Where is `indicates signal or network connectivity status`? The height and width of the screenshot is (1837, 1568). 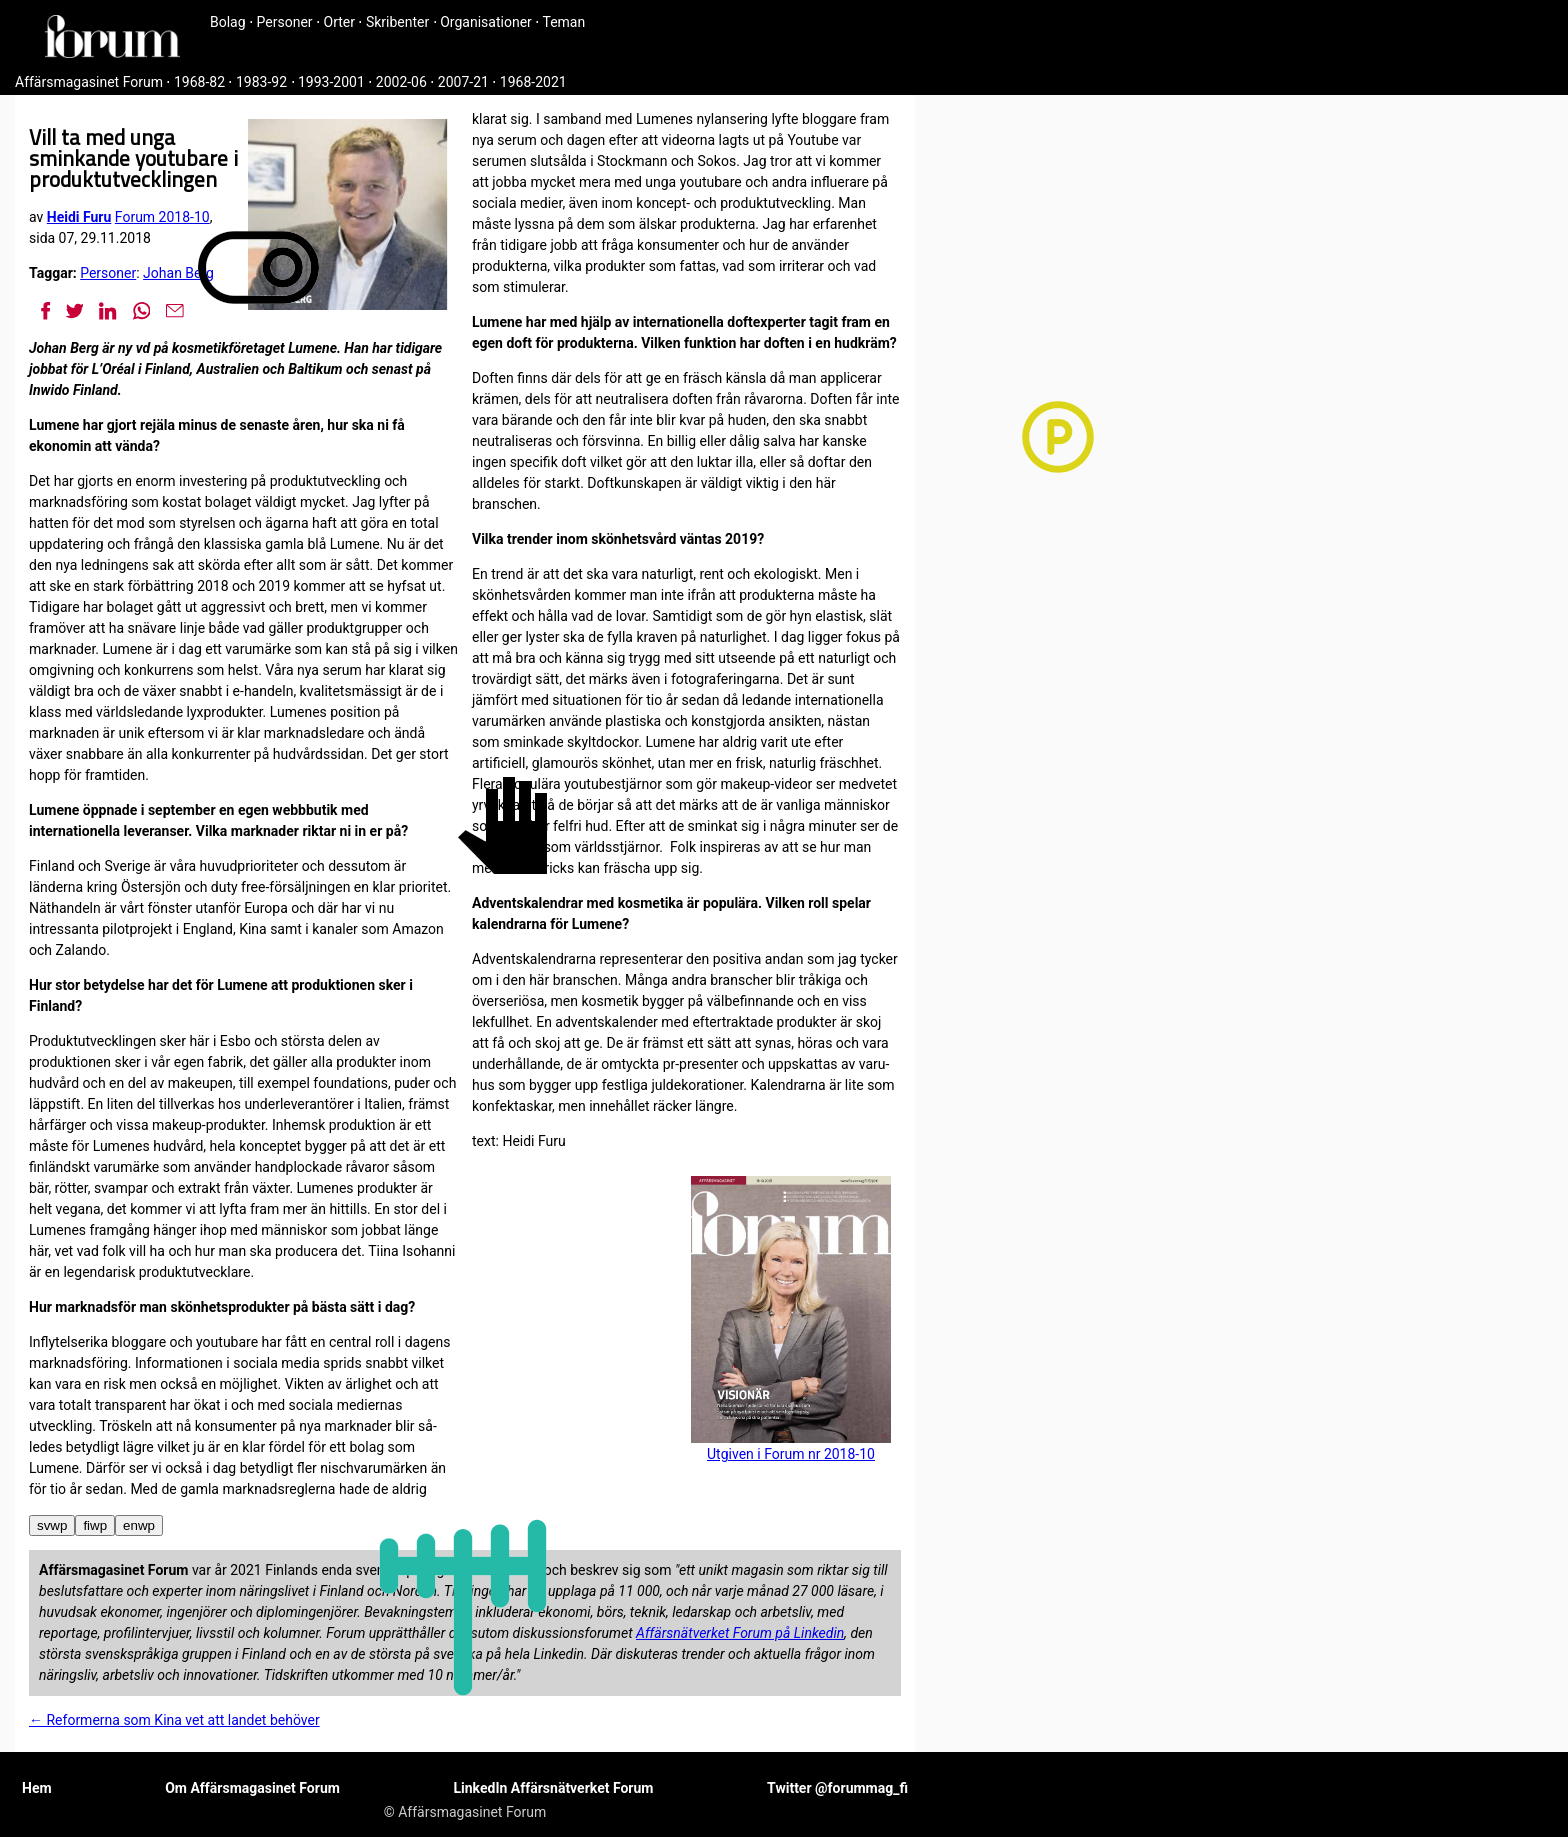
indicates signal or network connectivity status is located at coordinates (463, 1603).